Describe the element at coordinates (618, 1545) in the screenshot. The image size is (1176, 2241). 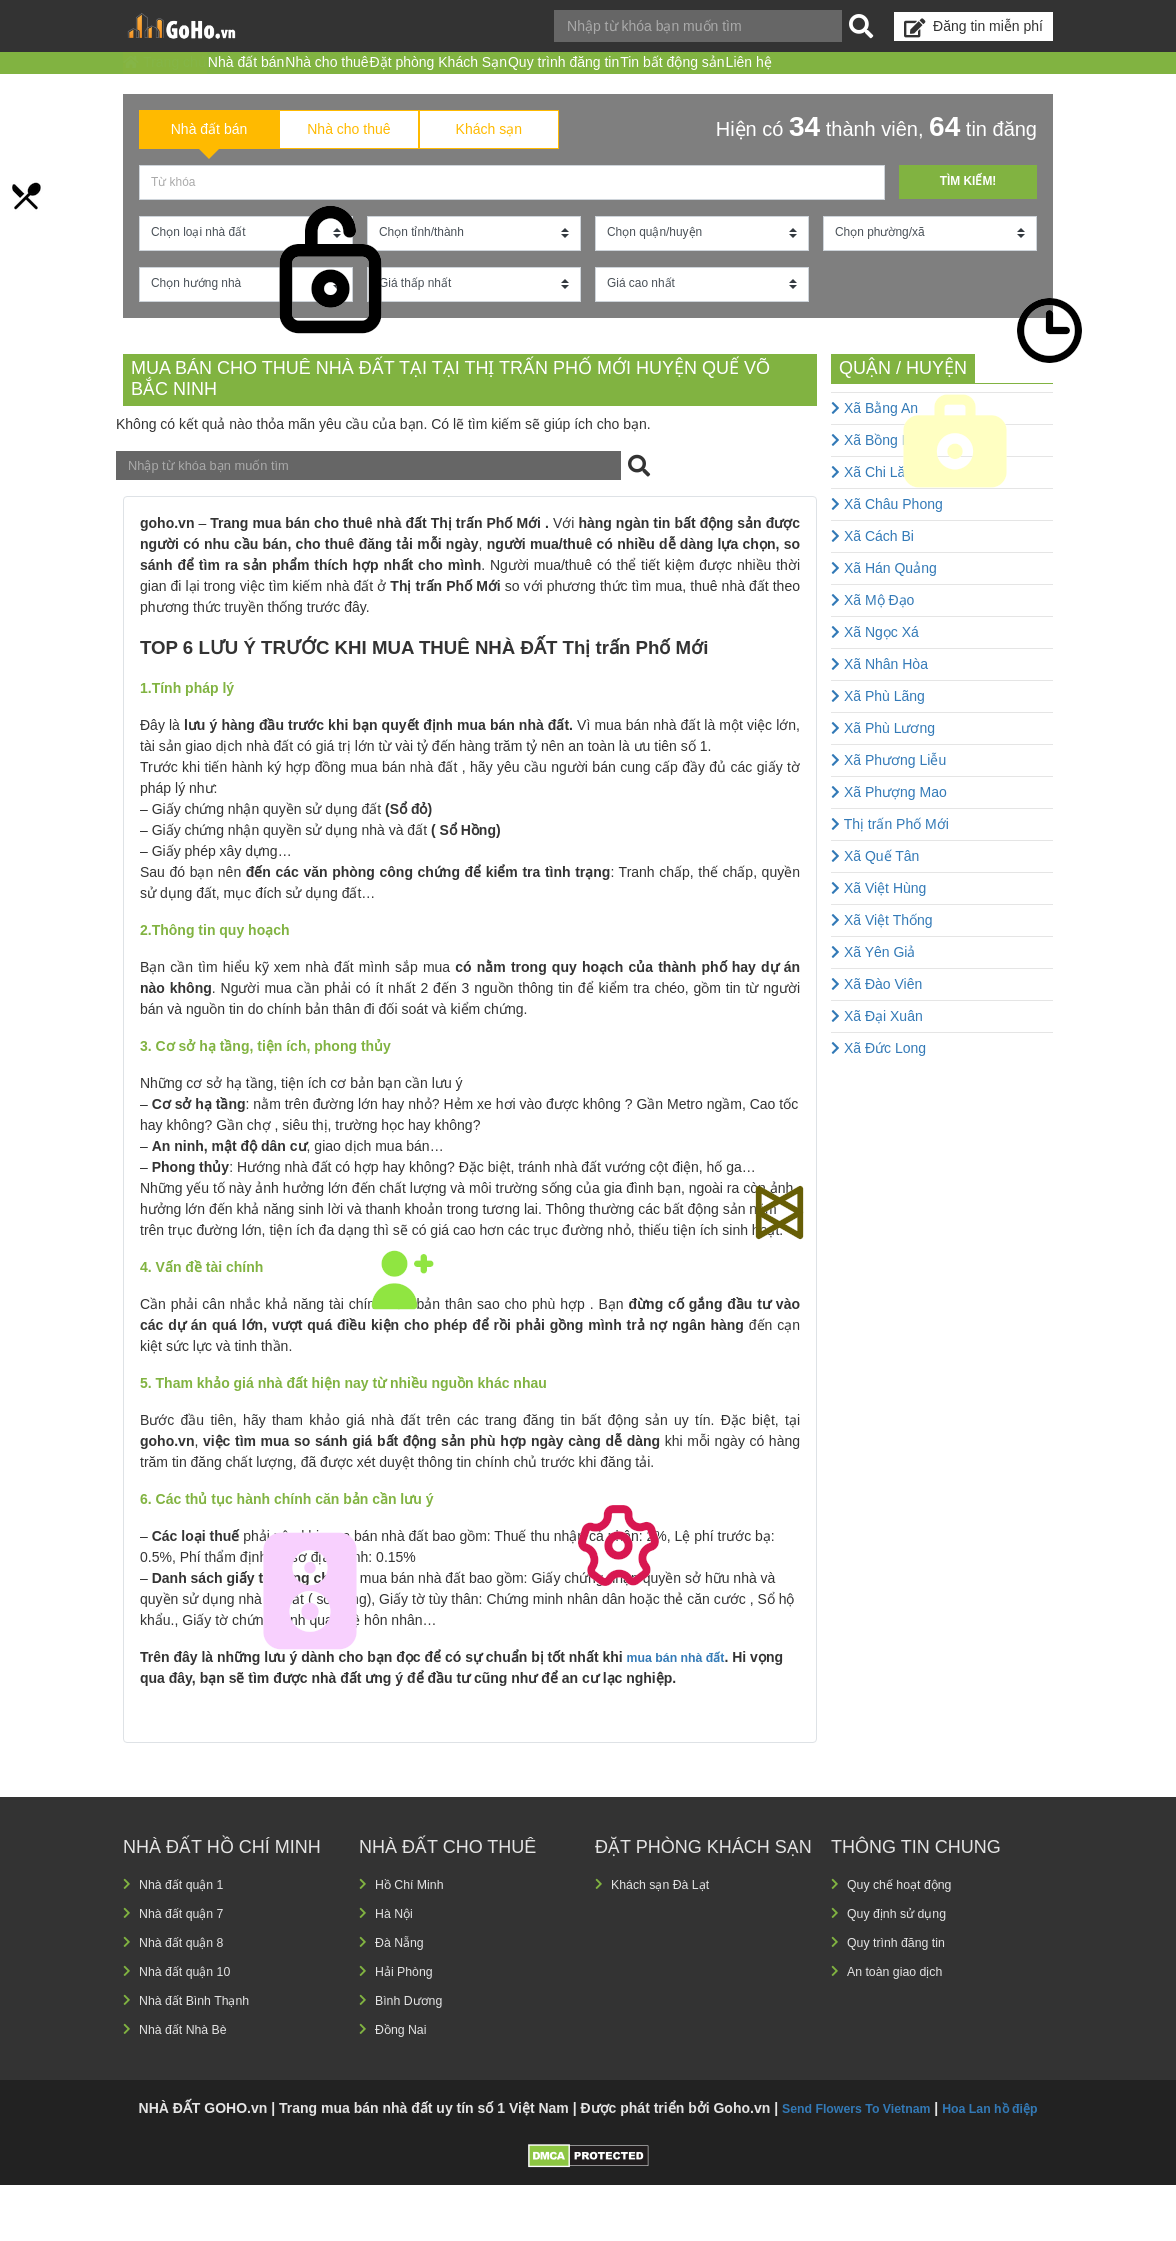
I see `access app settings` at that location.